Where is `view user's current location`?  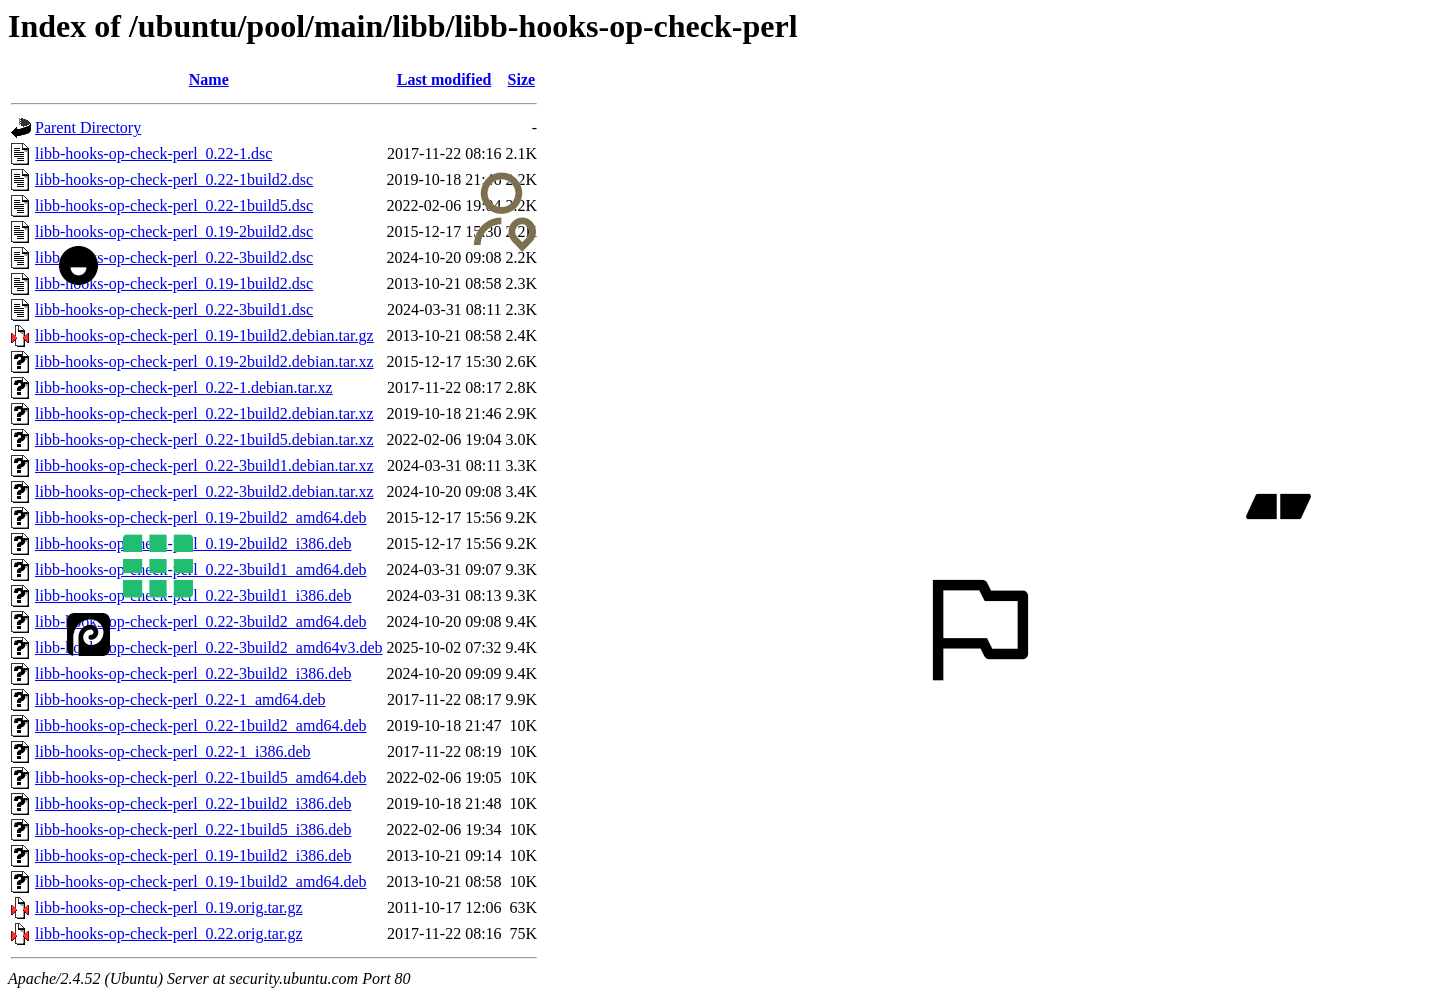 view user's current location is located at coordinates (501, 210).